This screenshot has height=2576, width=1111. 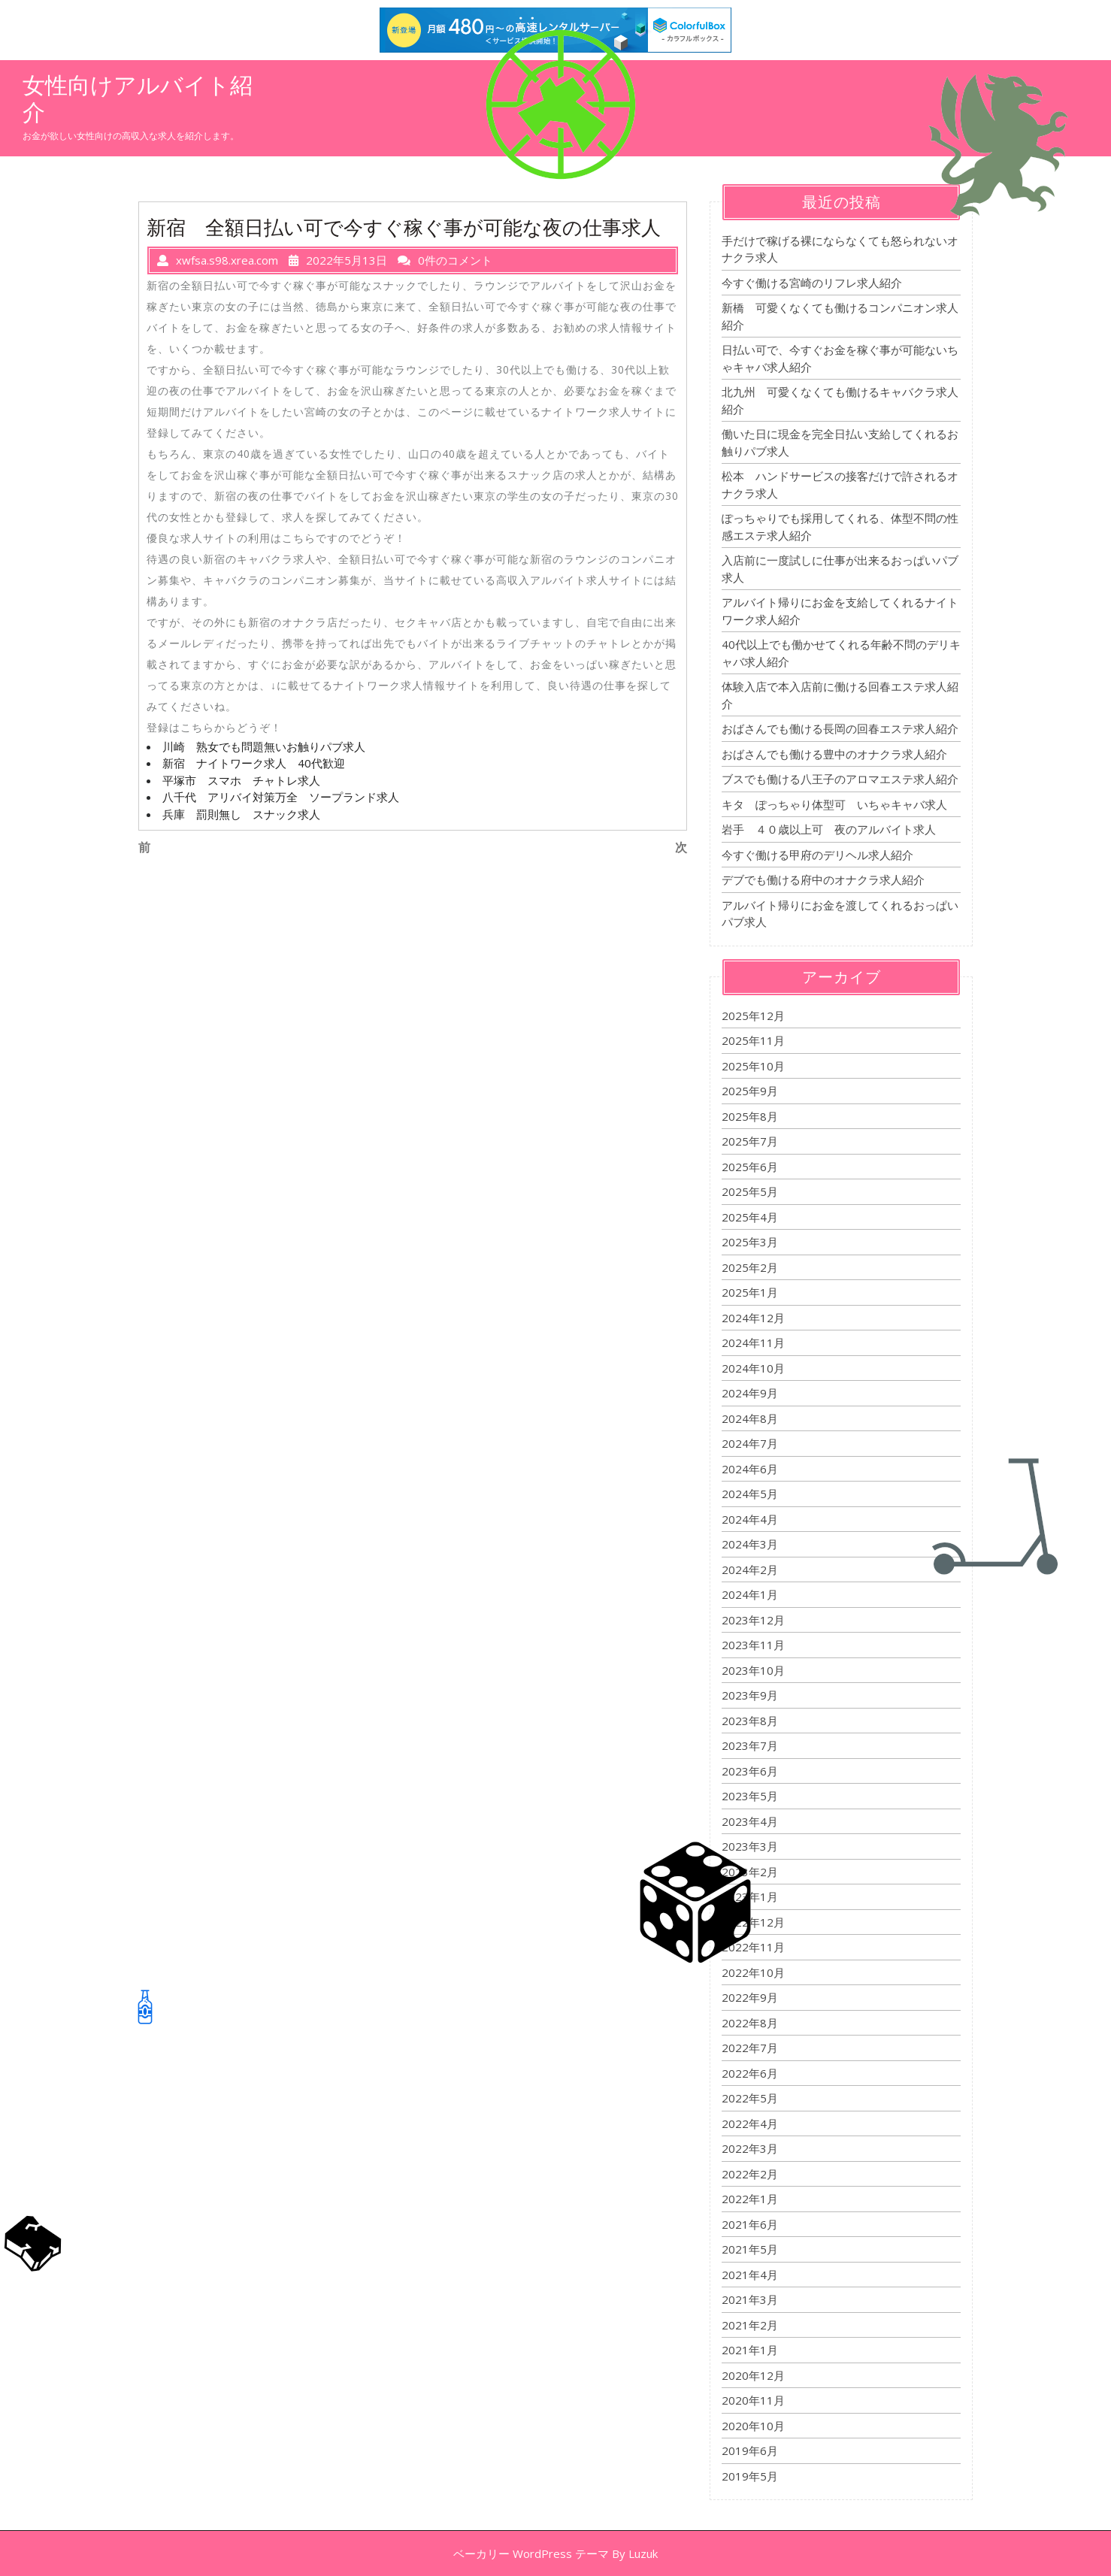 What do you see at coordinates (994, 1516) in the screenshot?
I see `select kick scooter as transportation mode` at bounding box center [994, 1516].